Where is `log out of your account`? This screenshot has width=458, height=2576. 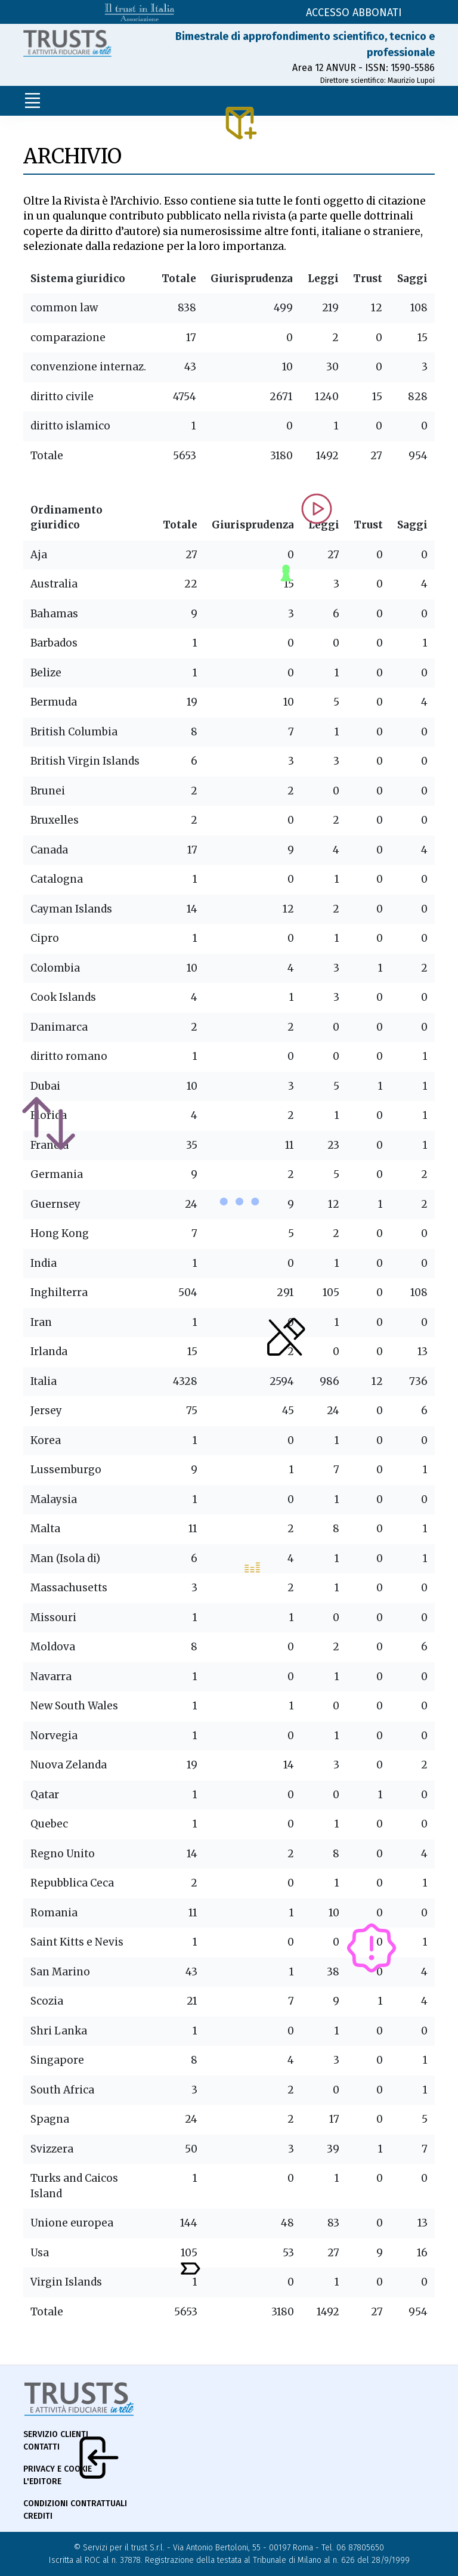
log out of your account is located at coordinates (95, 2457).